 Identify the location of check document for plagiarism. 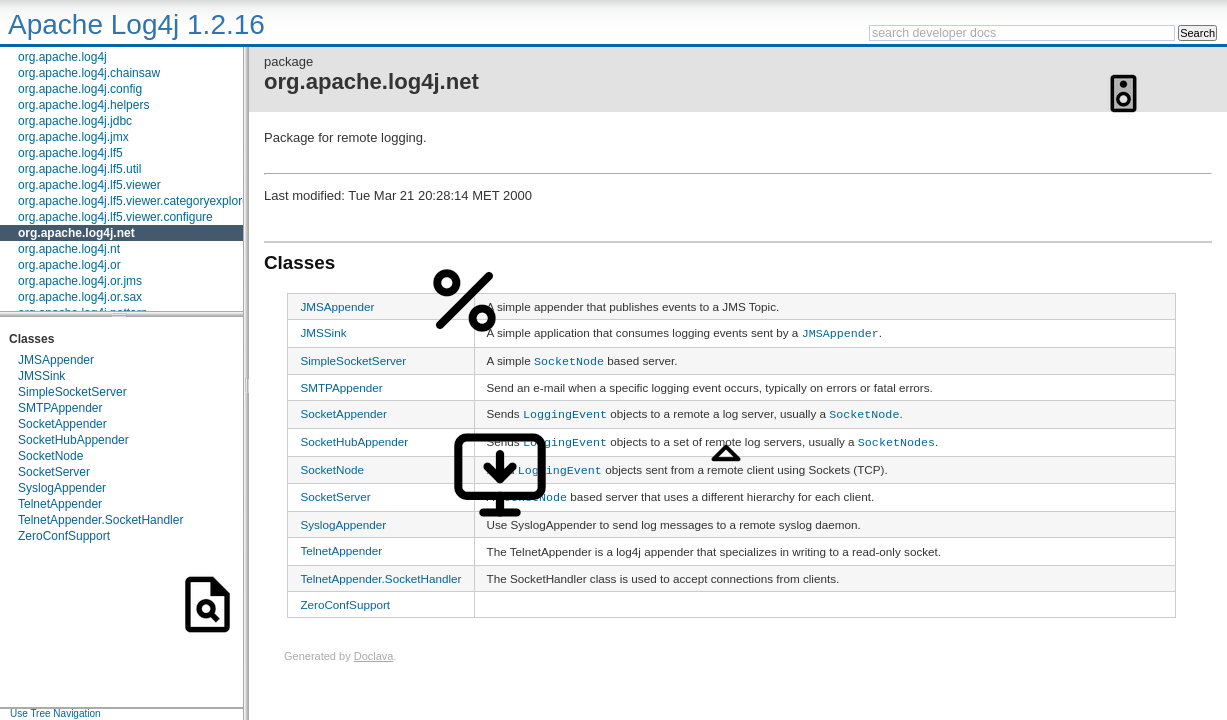
(207, 604).